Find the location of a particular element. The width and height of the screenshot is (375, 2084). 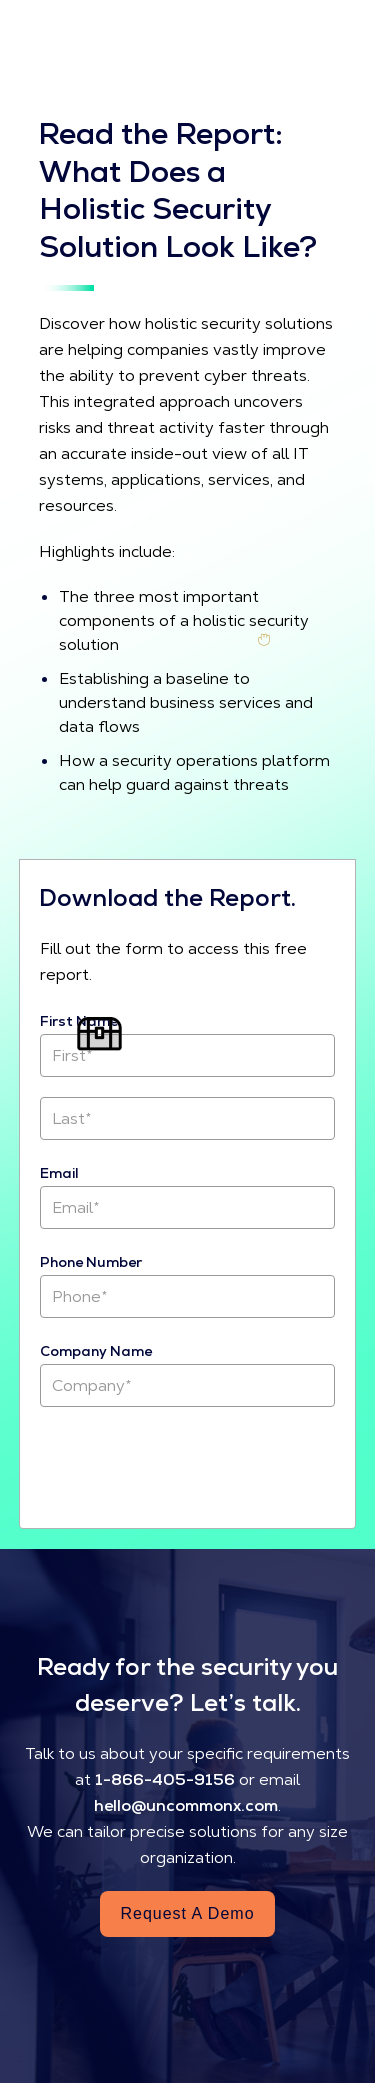

drag to reposition an element is located at coordinates (264, 638).